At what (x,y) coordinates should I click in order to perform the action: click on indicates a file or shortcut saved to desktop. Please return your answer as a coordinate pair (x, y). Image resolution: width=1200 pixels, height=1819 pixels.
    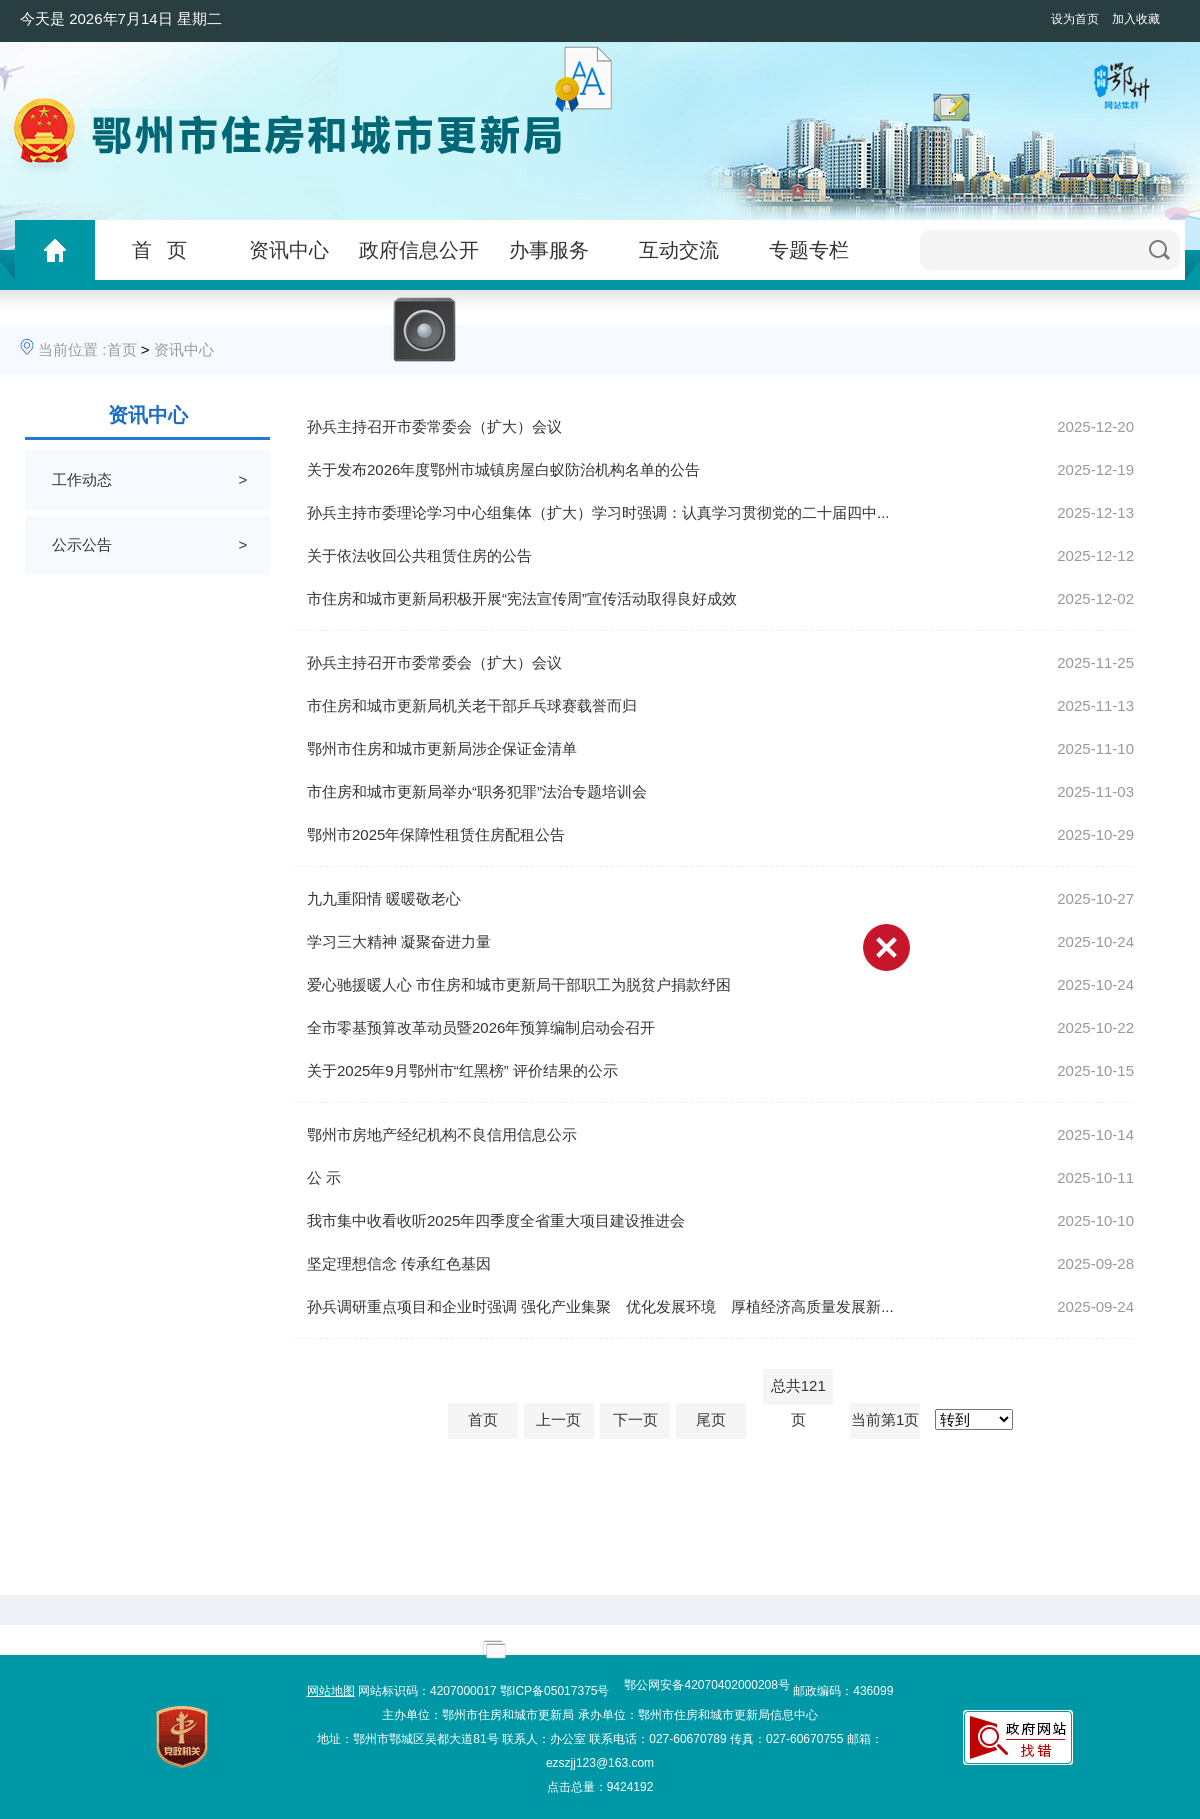
    Looking at the image, I should click on (951, 107).